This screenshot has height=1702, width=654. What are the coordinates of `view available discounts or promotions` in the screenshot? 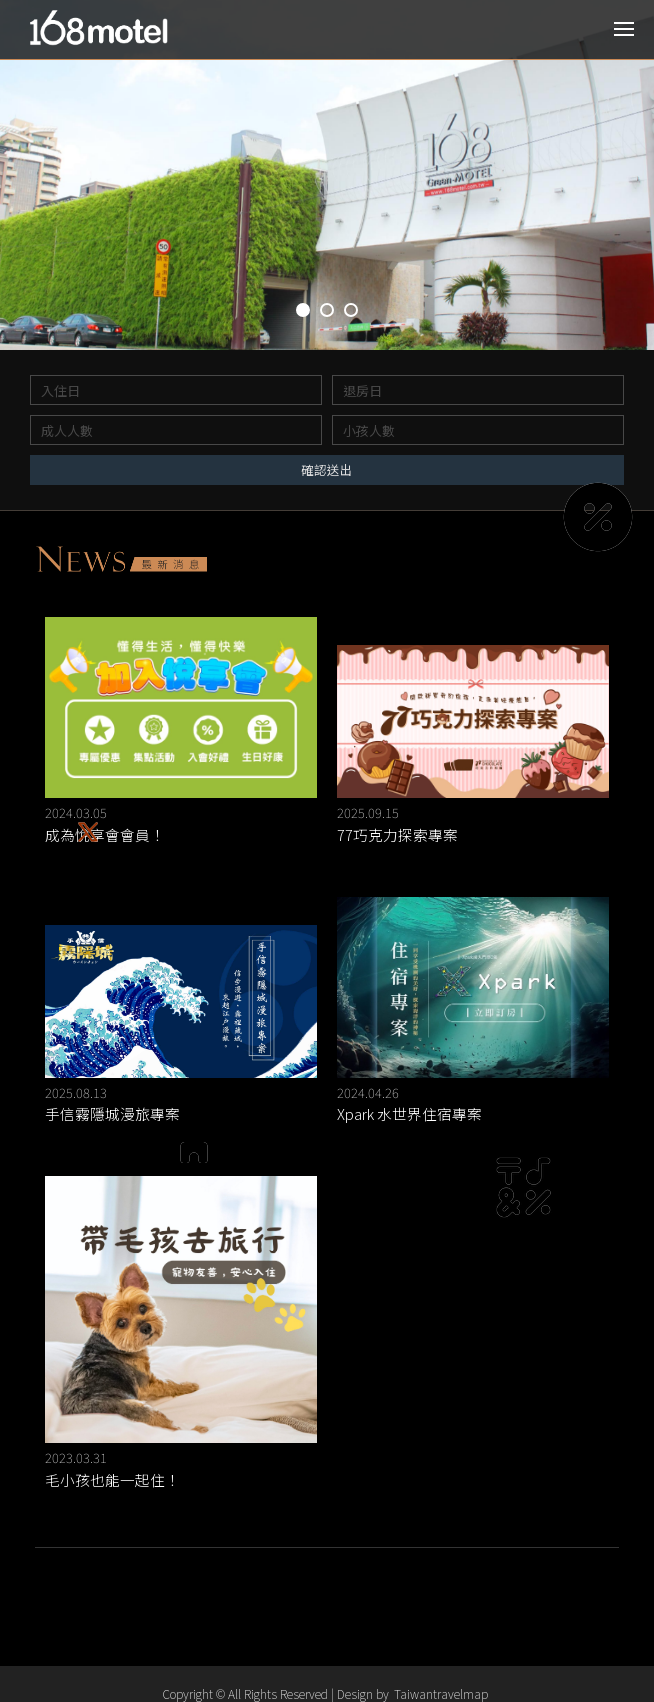 It's located at (598, 517).